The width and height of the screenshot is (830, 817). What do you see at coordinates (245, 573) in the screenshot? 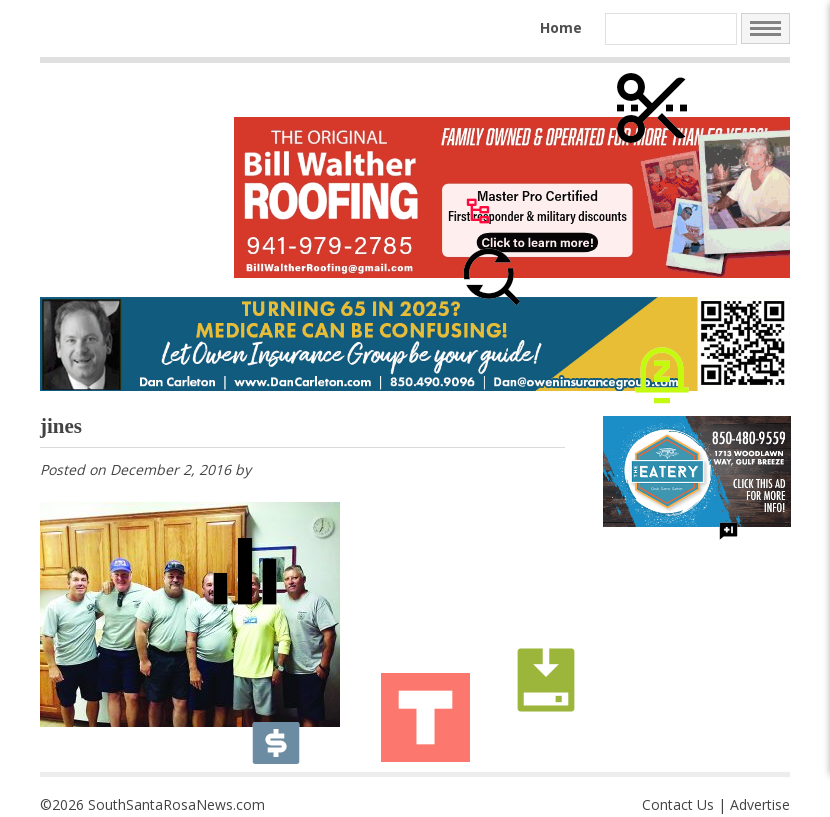
I see `view analytics or statistics` at bounding box center [245, 573].